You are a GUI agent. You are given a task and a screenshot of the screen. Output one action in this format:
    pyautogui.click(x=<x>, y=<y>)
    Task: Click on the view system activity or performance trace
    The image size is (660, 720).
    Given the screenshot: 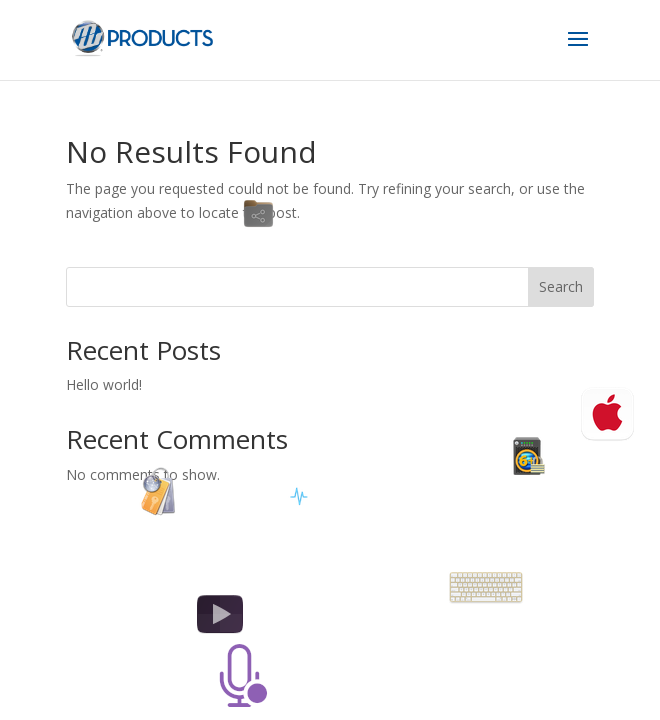 What is the action you would take?
    pyautogui.click(x=299, y=496)
    